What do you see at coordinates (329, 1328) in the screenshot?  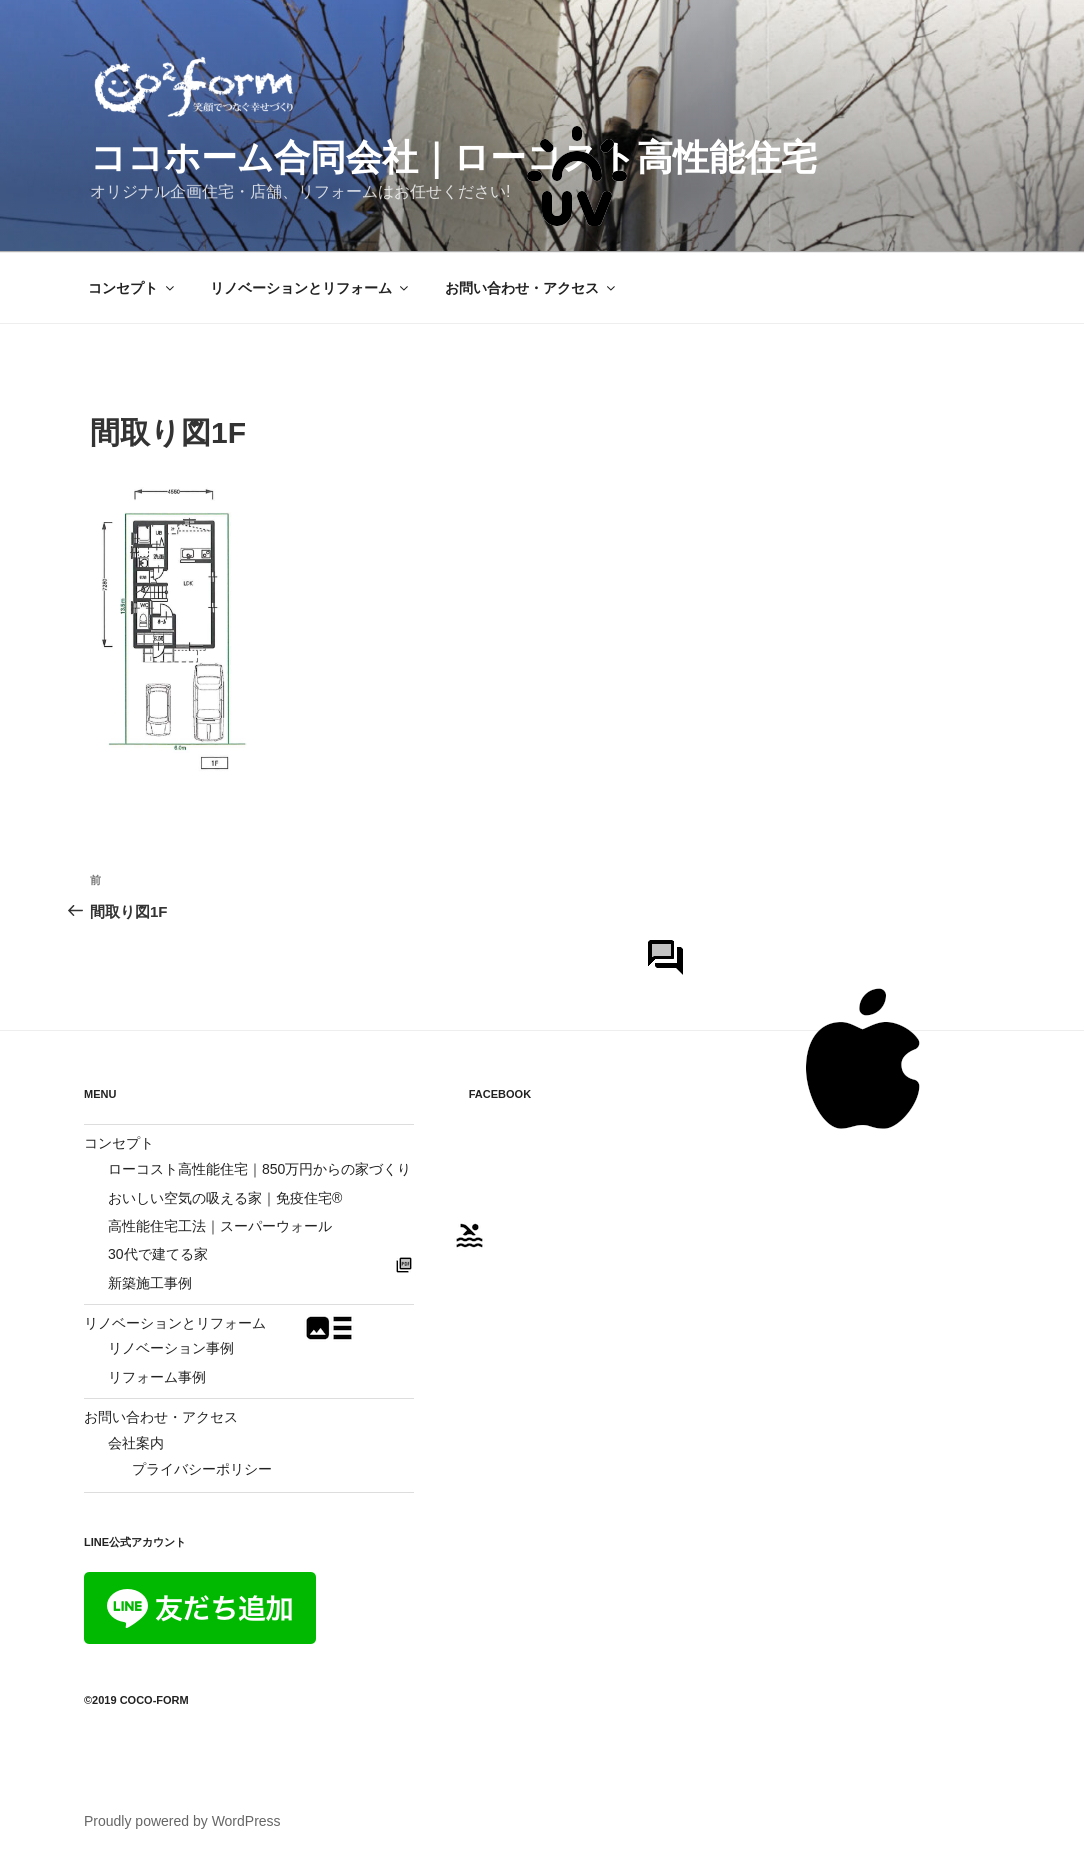 I see `view article or media with thumbnail preview` at bounding box center [329, 1328].